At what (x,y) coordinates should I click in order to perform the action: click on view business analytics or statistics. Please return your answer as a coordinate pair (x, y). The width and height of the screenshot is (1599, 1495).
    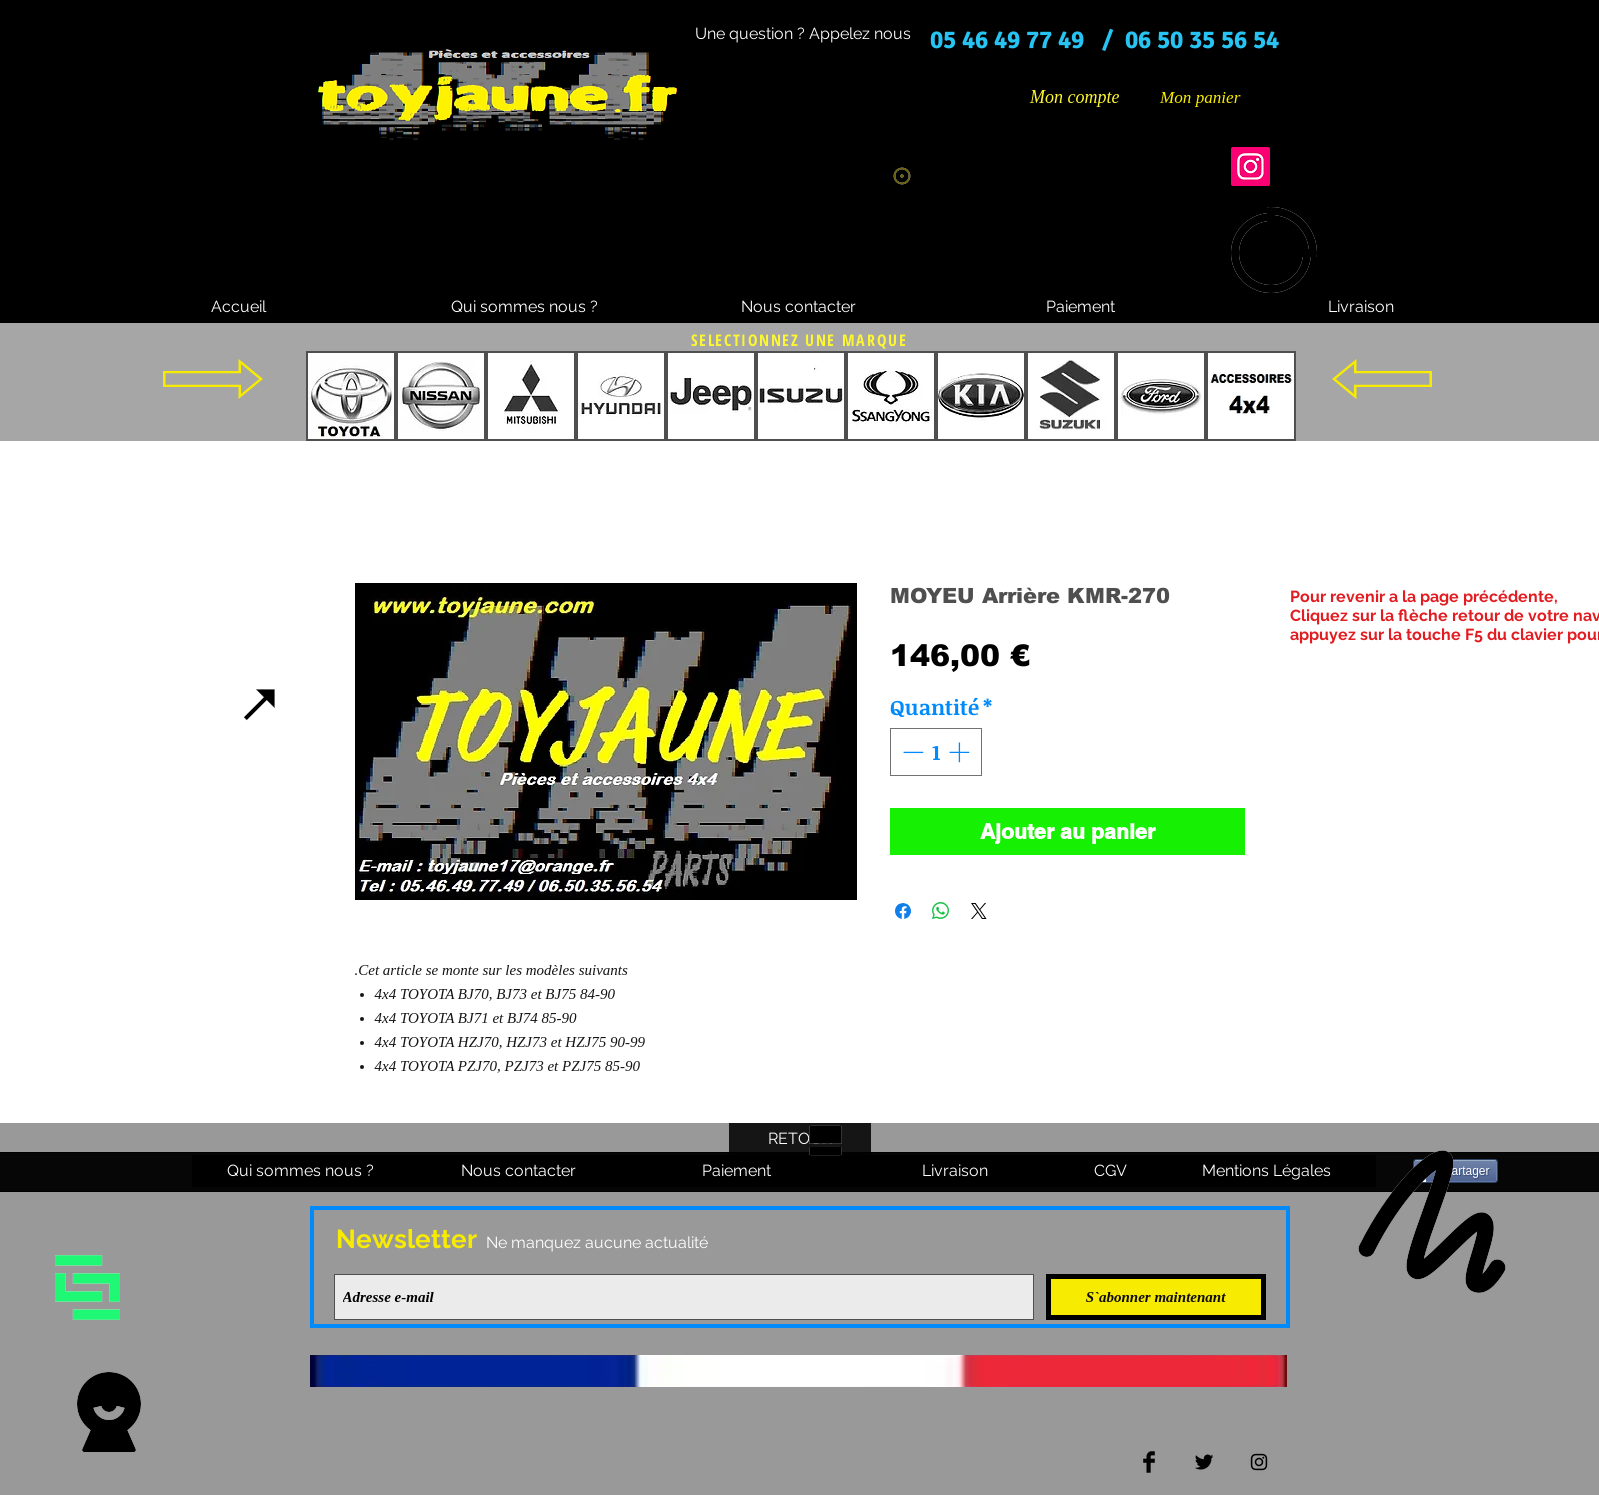
    Looking at the image, I should click on (1271, 253).